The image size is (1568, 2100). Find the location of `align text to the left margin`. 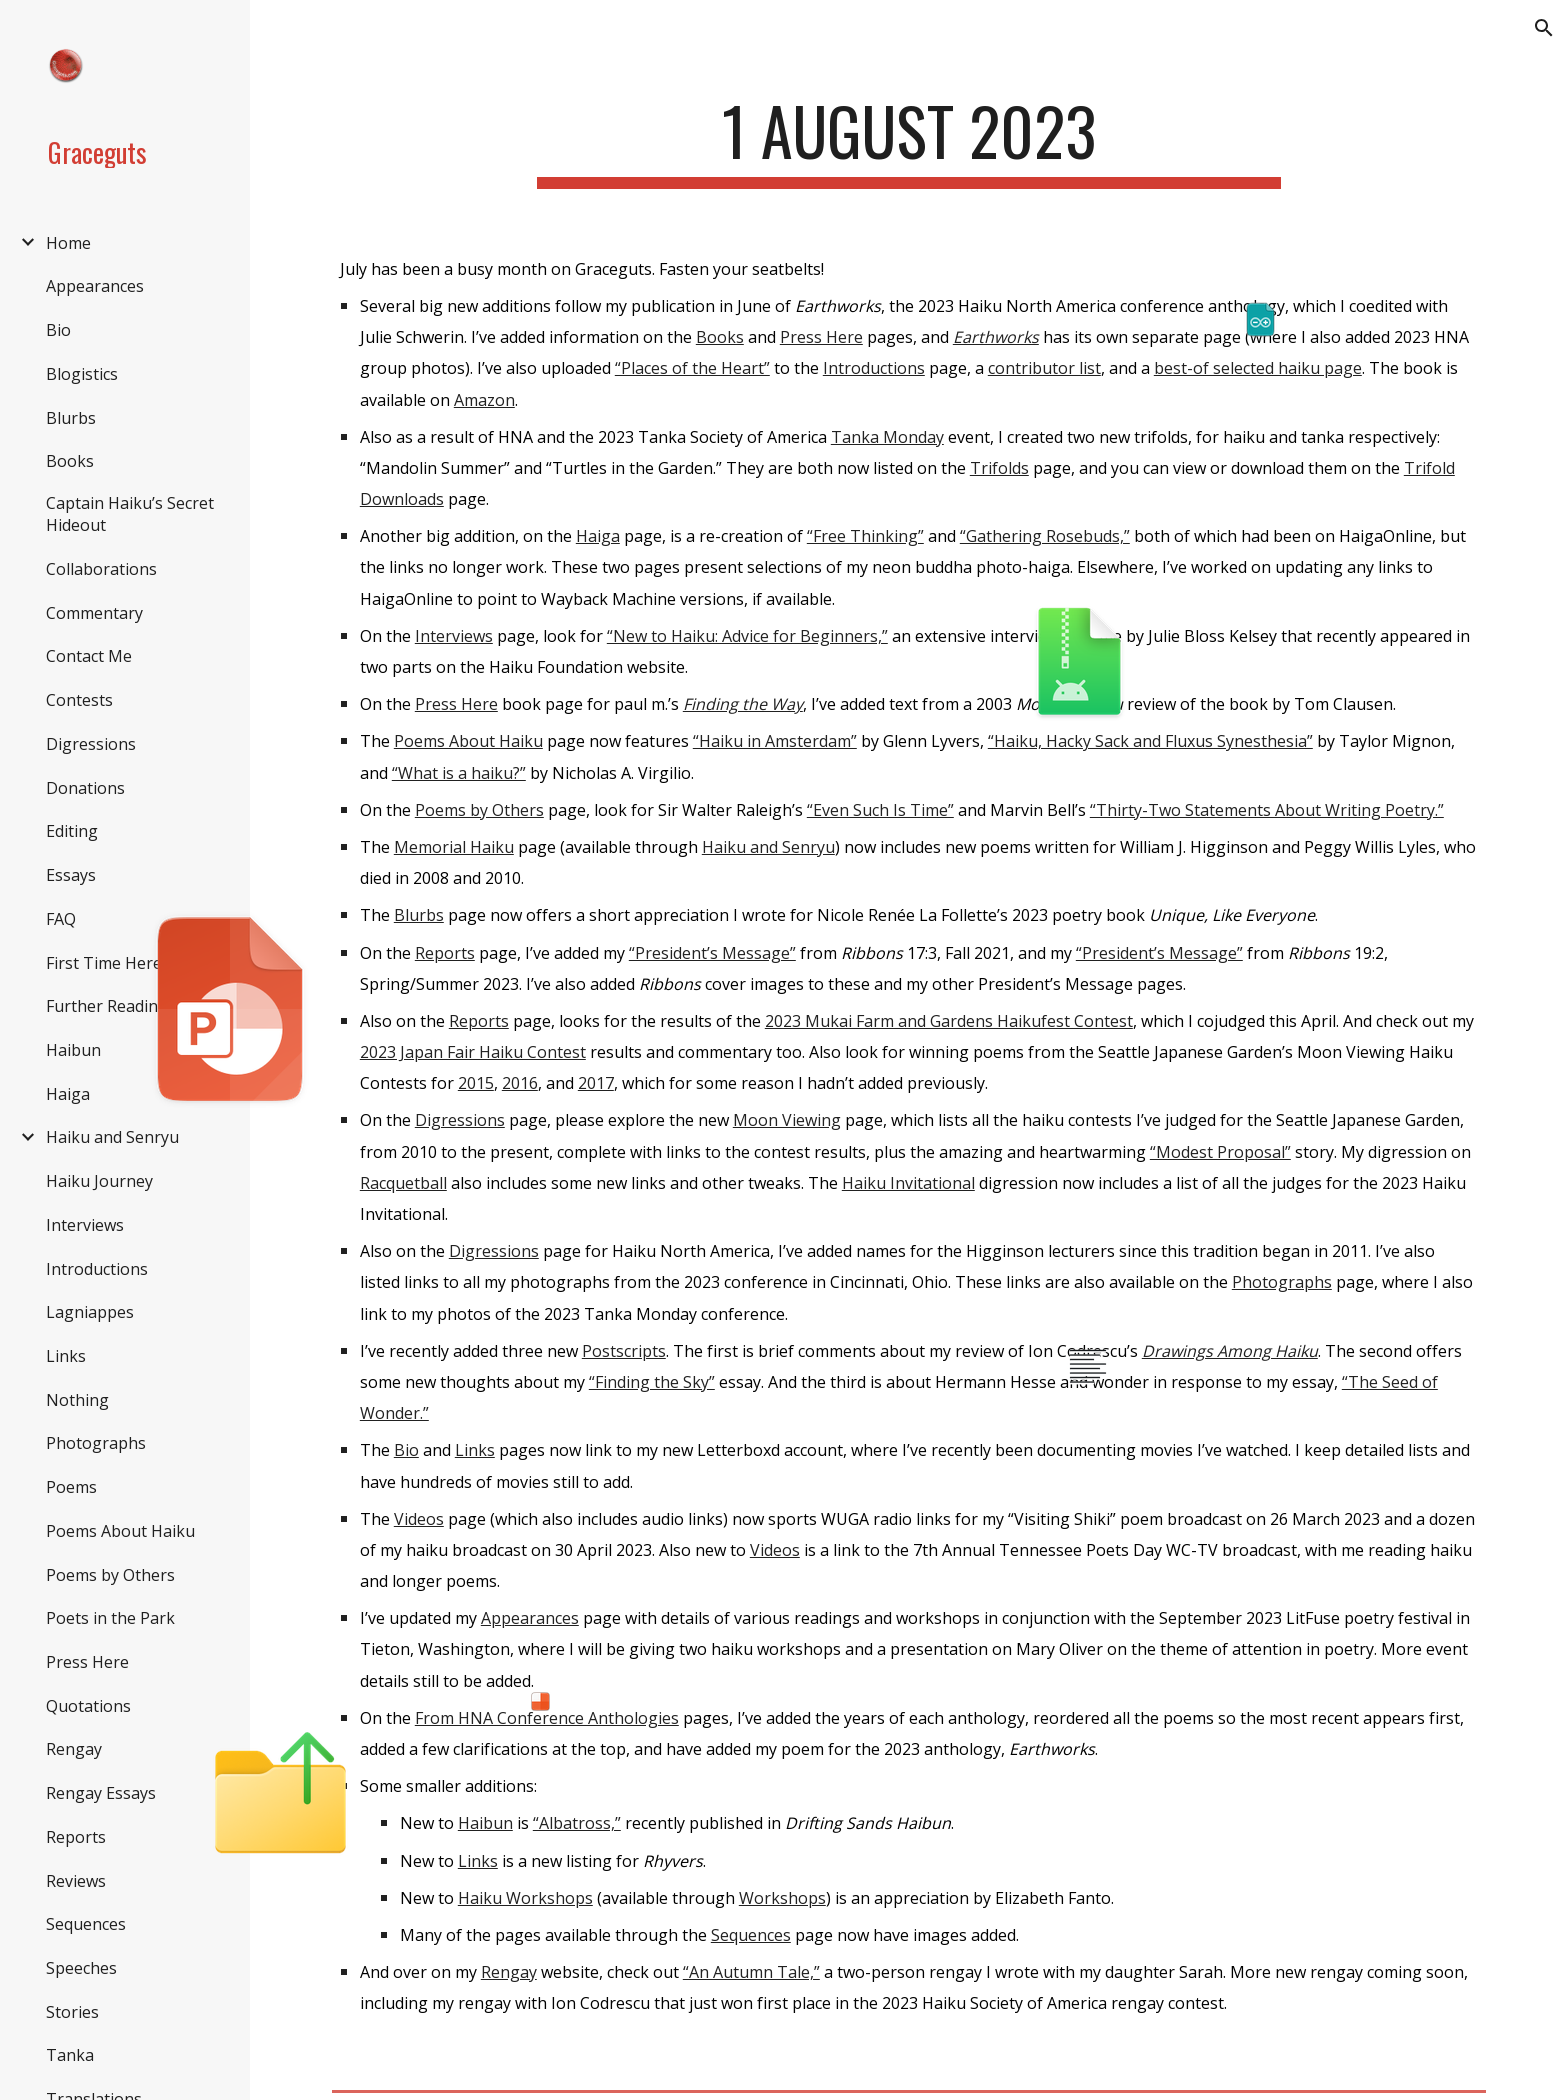

align text to the left margin is located at coordinates (1088, 1367).